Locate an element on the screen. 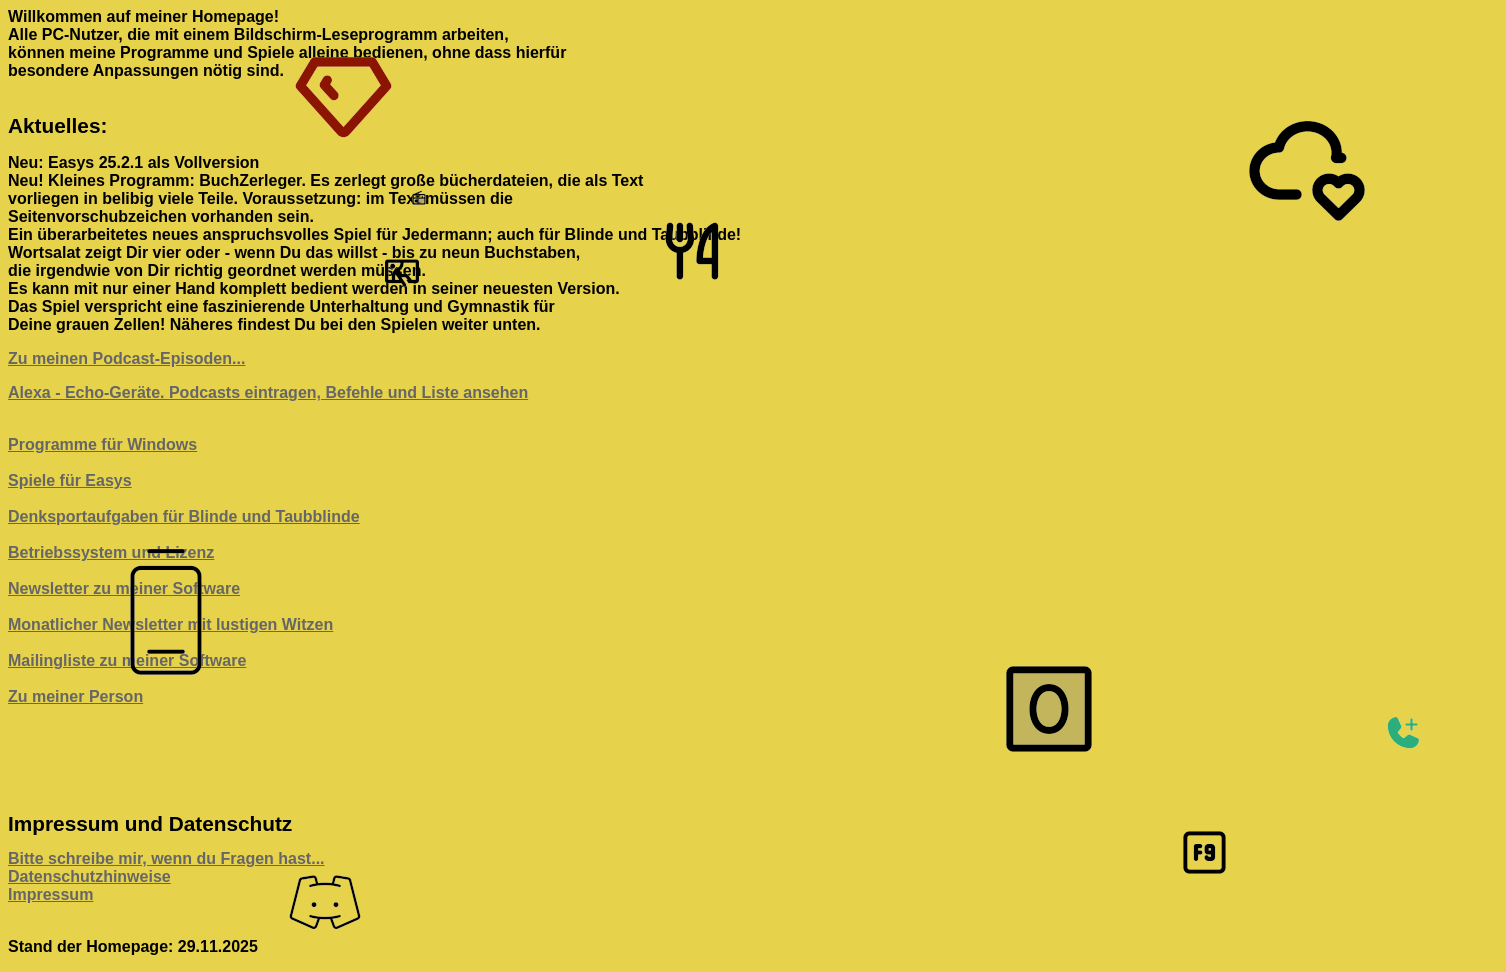 The image size is (1506, 972). emergency exit or escape route is located at coordinates (402, 273).